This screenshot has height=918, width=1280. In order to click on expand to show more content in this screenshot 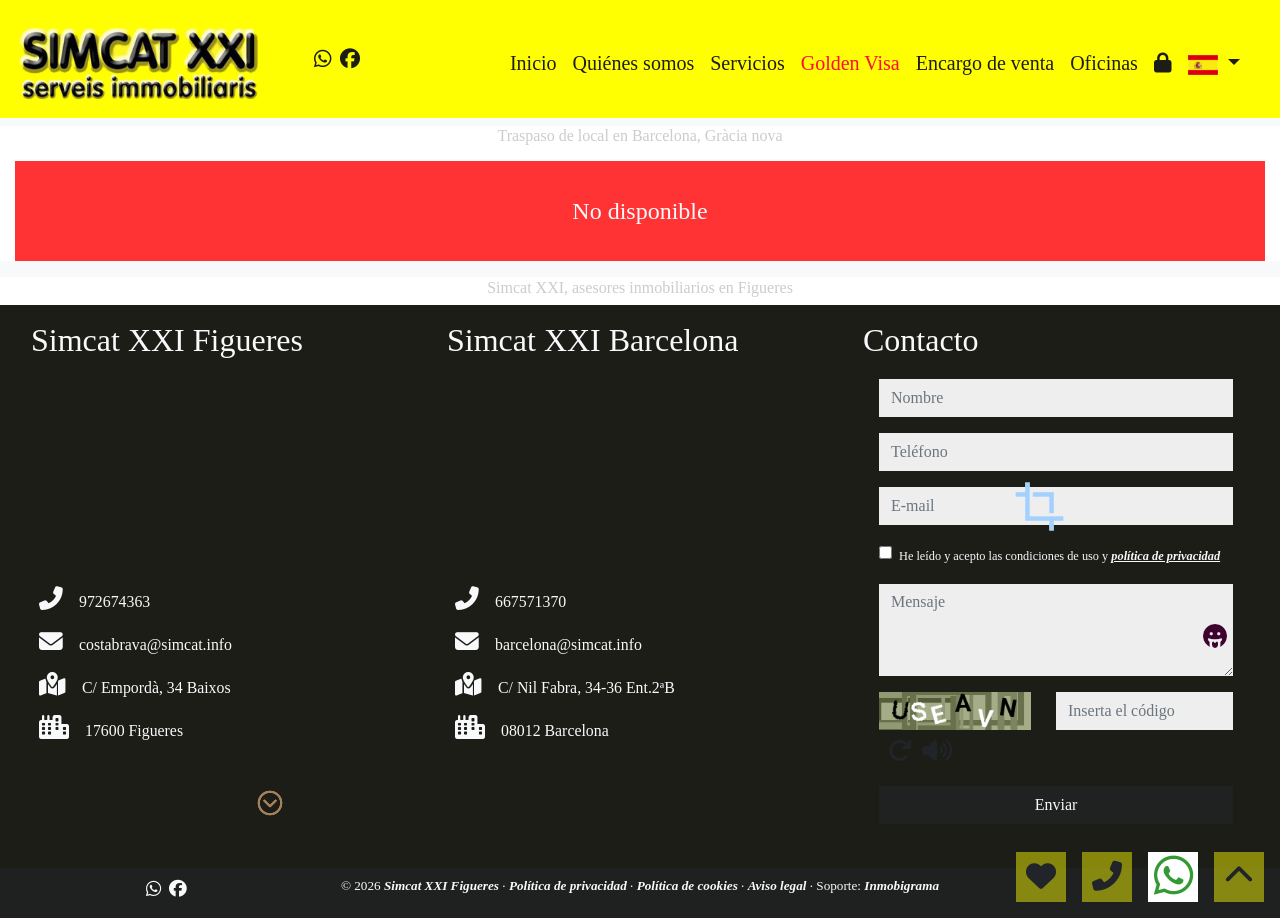, I will do `click(270, 803)`.